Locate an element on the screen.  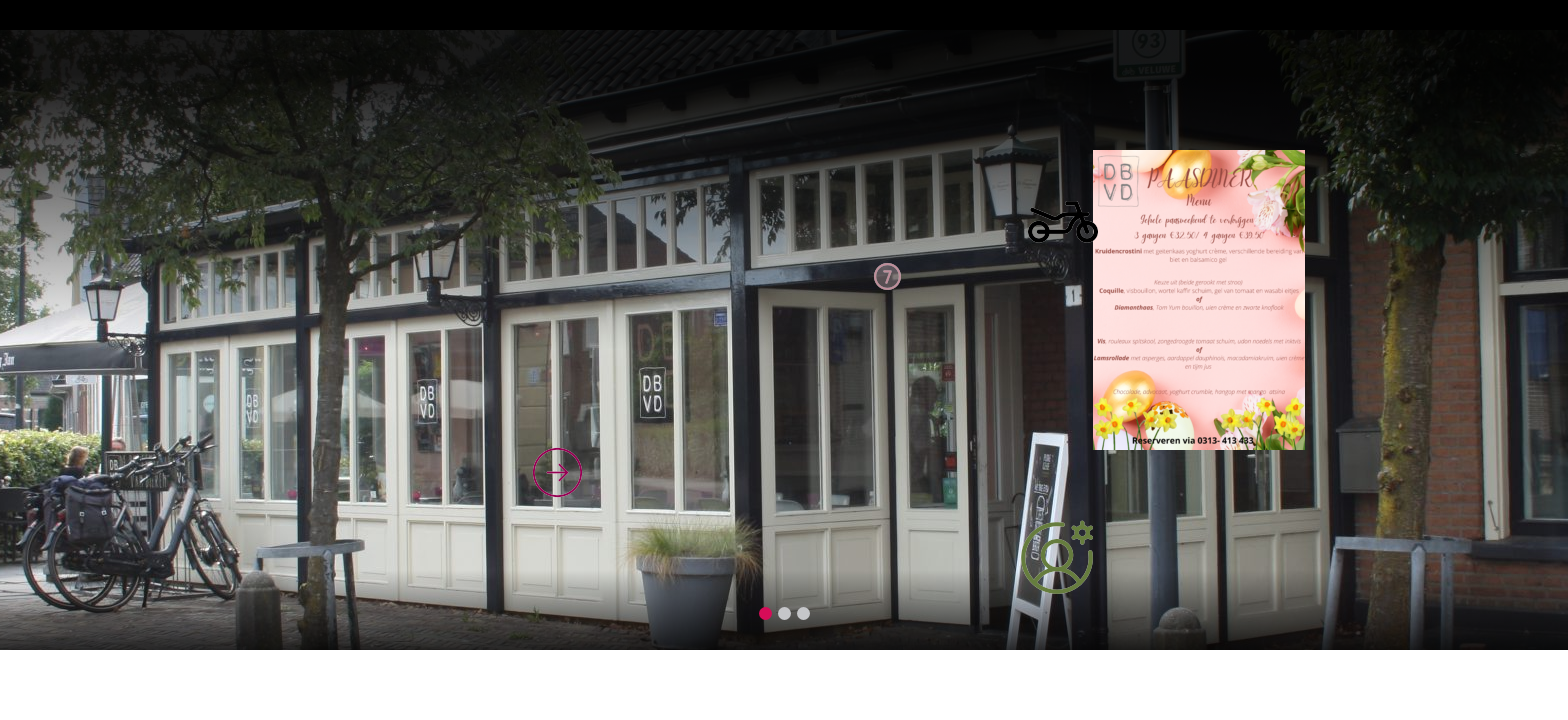
indicates step seven in a numbered process is located at coordinates (887, 276).